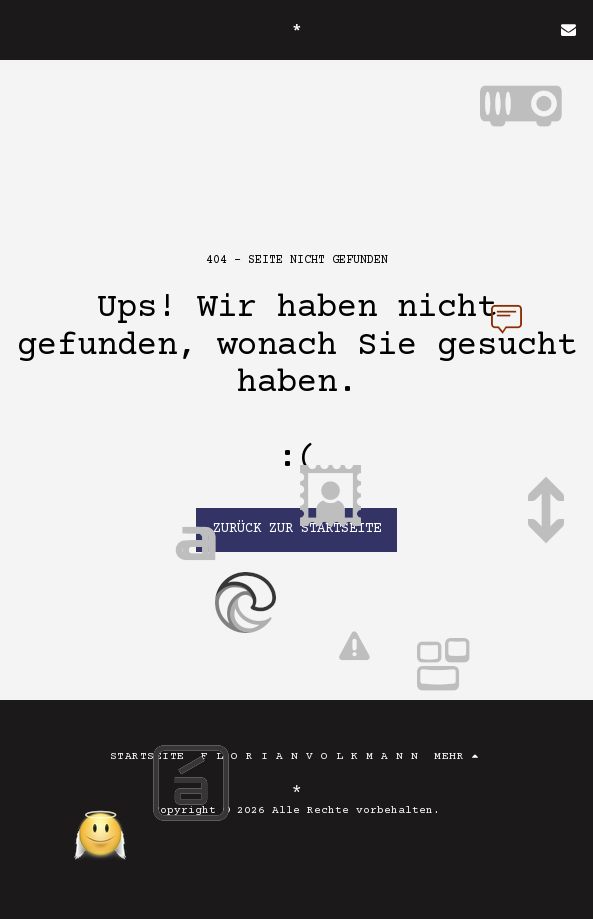 The height and width of the screenshot is (919, 593). I want to click on open microsoft edge browser, so click(245, 602).